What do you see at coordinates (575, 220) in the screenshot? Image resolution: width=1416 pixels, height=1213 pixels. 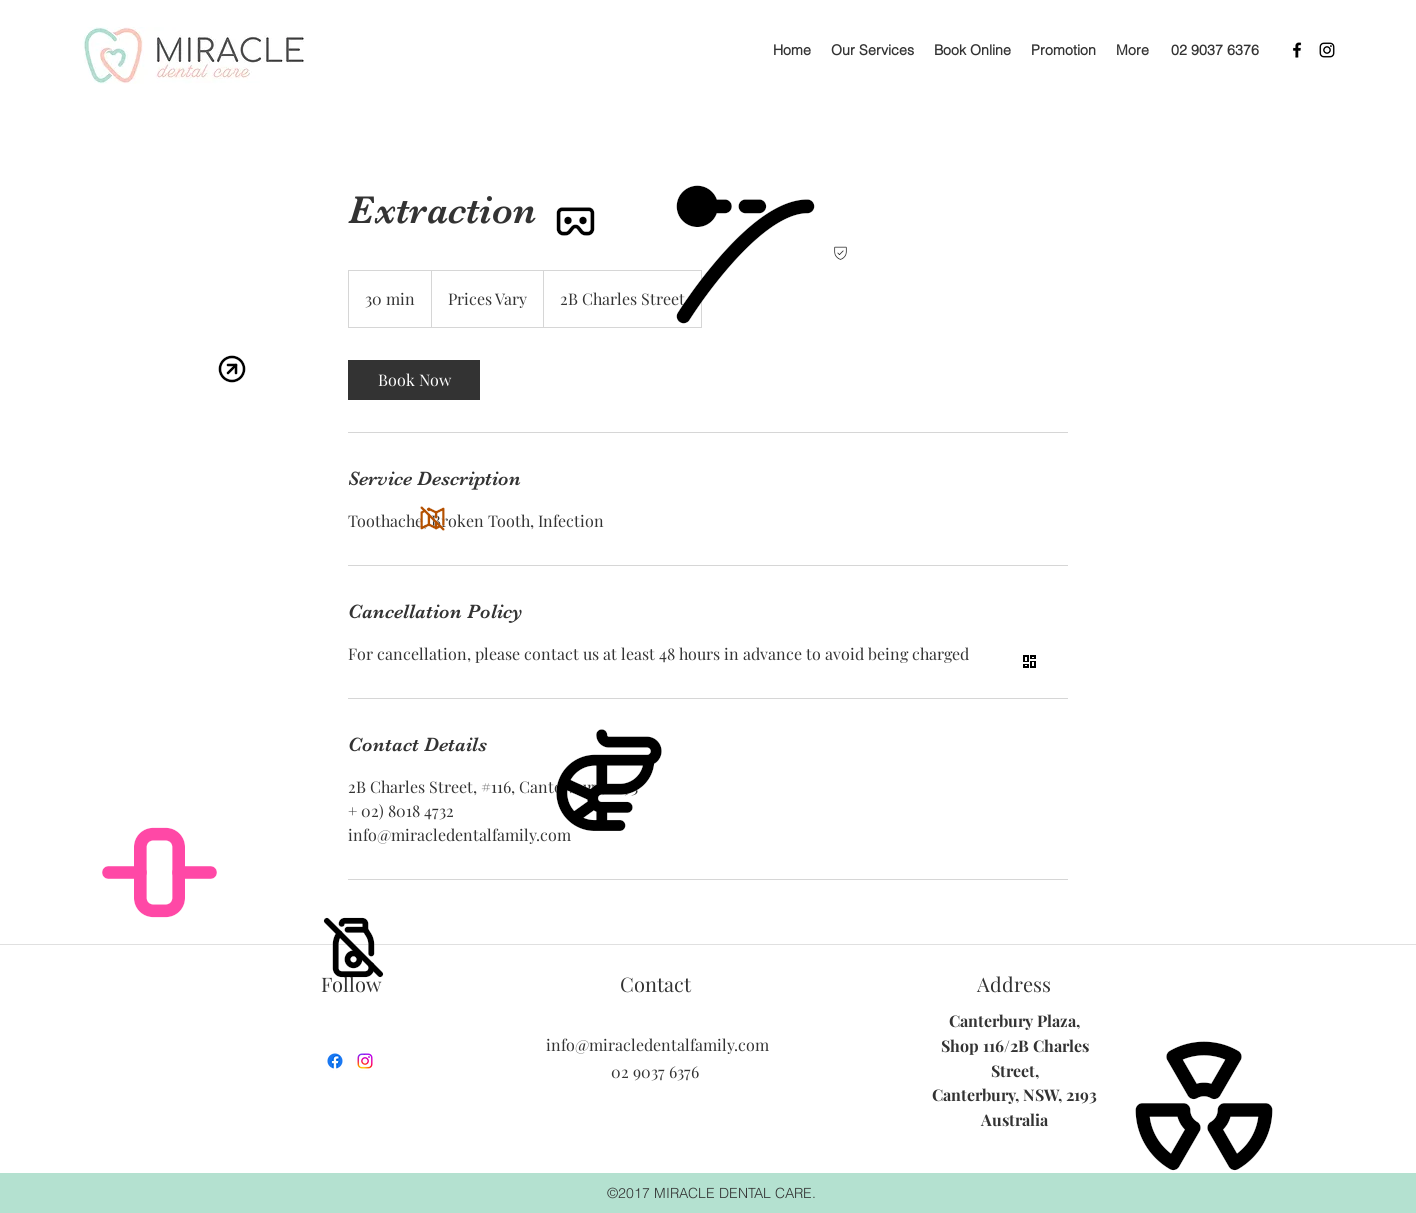 I see `access virtual reality or VR mode` at bounding box center [575, 220].